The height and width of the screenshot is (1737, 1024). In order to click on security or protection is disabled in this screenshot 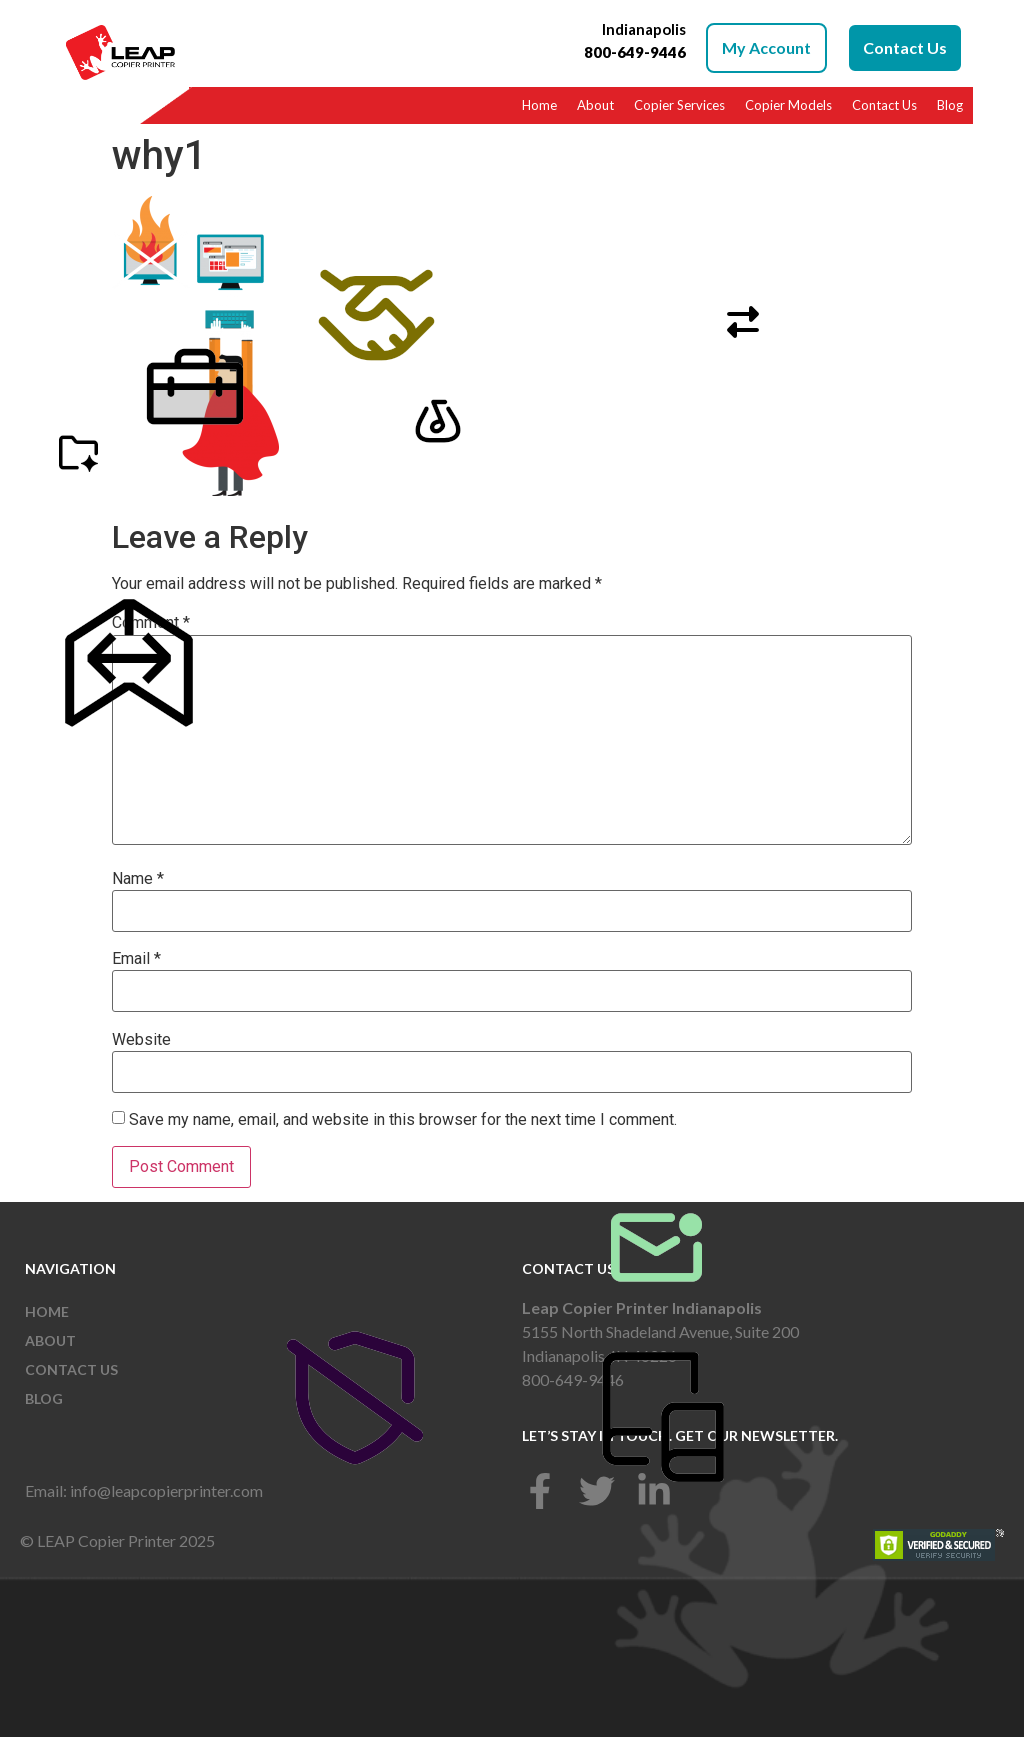, I will do `click(355, 1399)`.